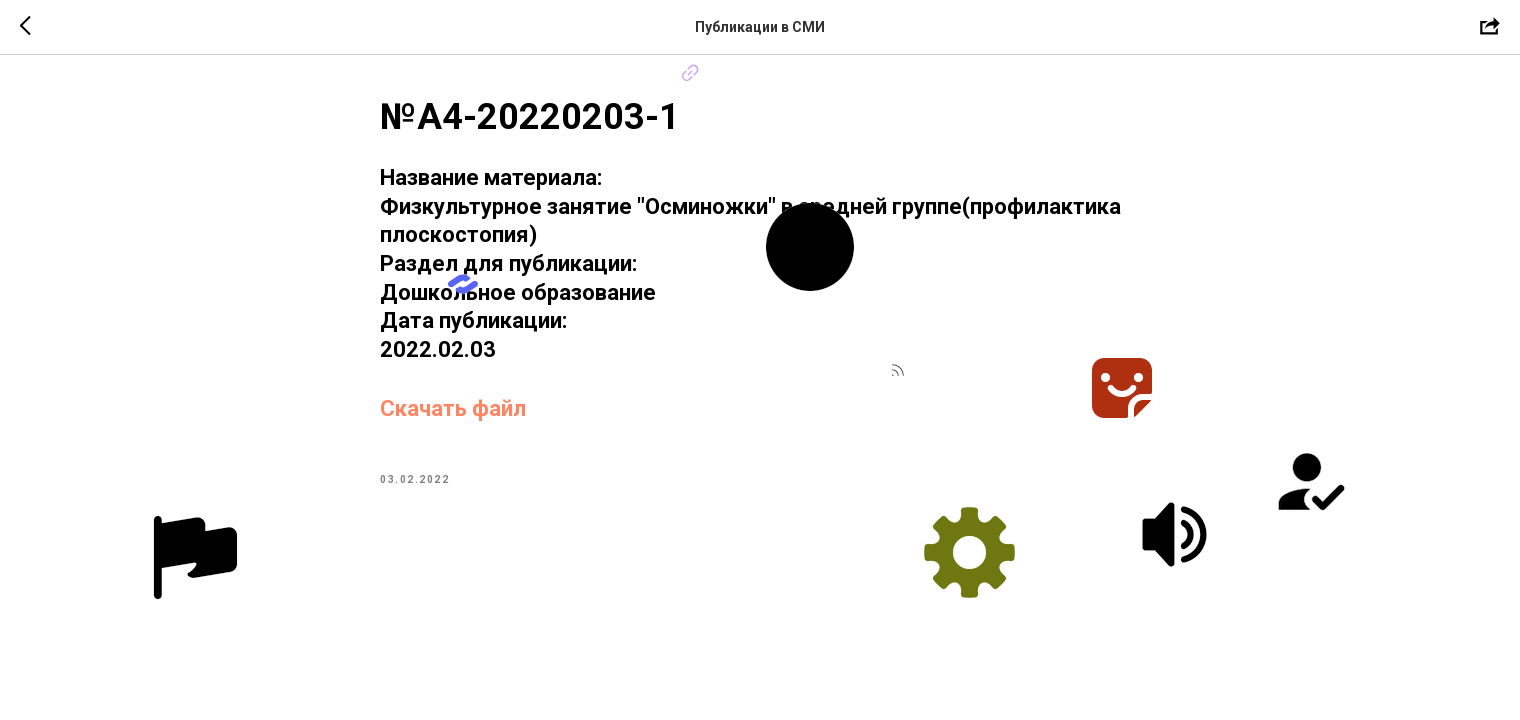 The width and height of the screenshot is (1520, 720). What do you see at coordinates (1174, 534) in the screenshot?
I see `join a voice channel` at bounding box center [1174, 534].